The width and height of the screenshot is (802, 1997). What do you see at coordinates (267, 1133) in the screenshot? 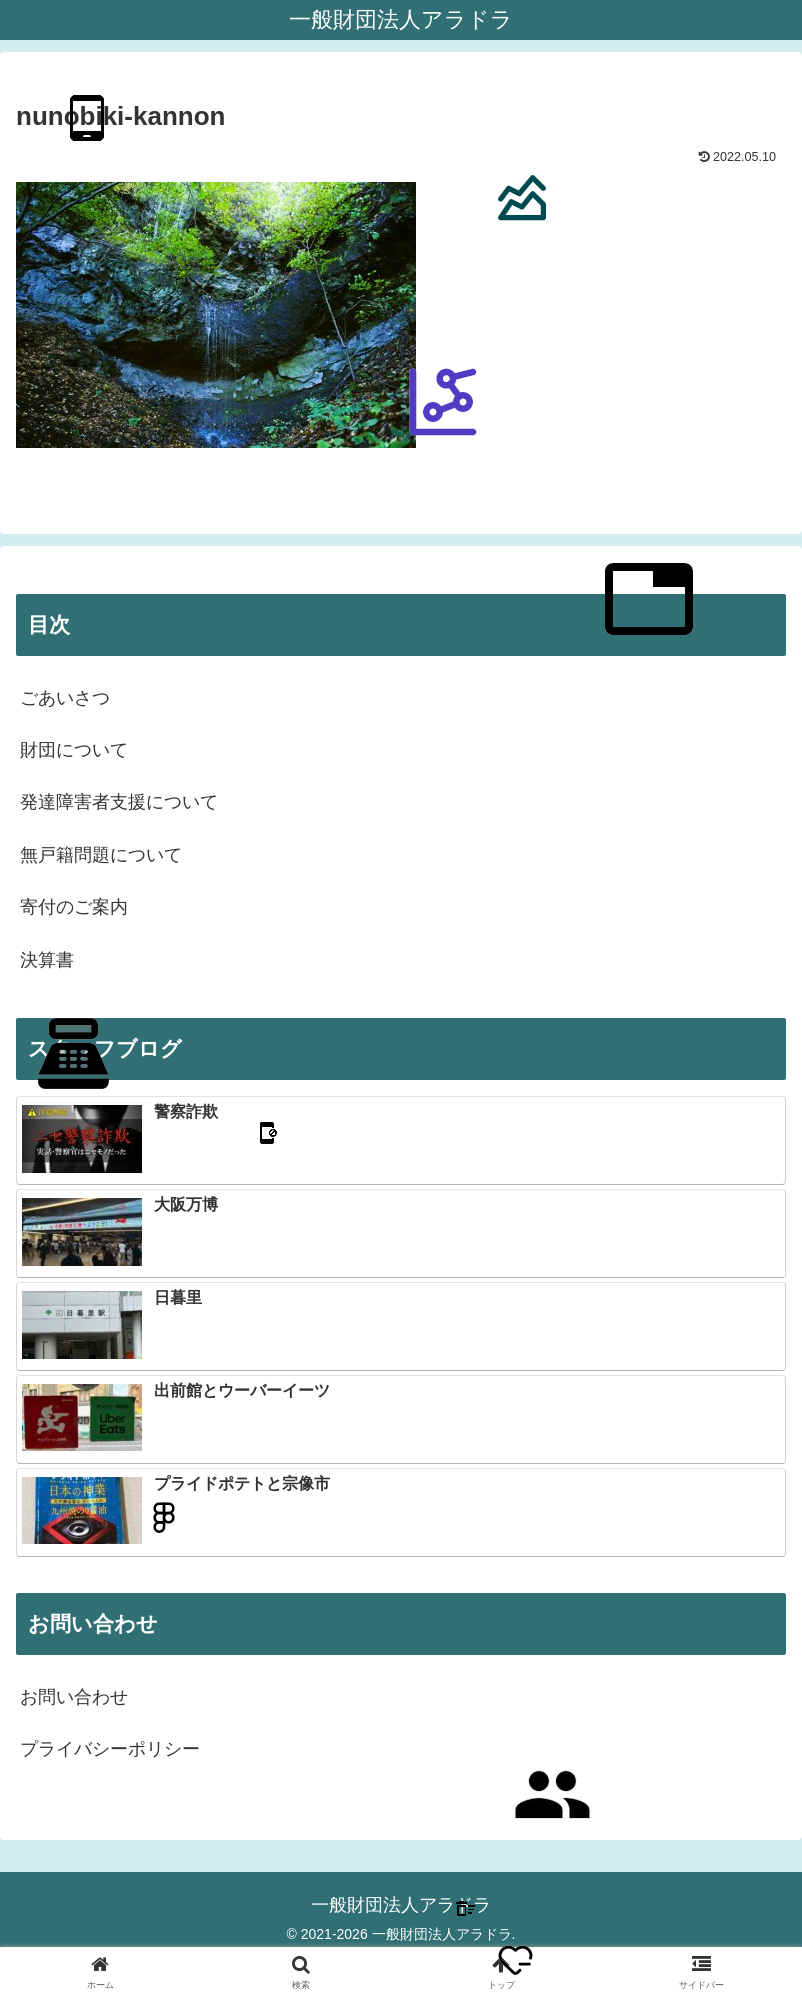
I see `block or restrict an app` at bounding box center [267, 1133].